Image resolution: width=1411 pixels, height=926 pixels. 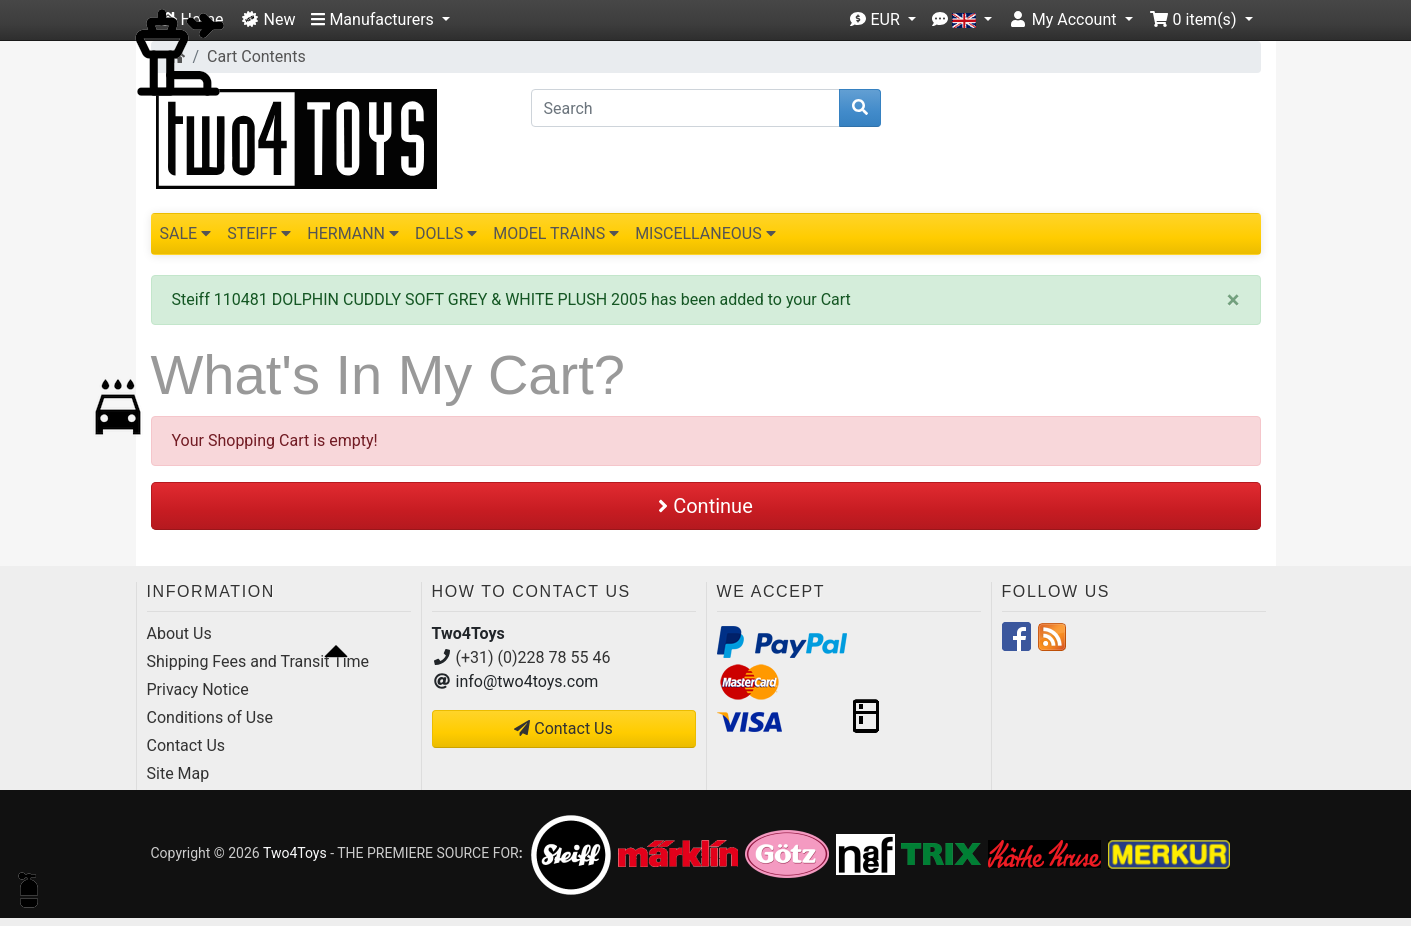 What do you see at coordinates (178, 54) in the screenshot?
I see `navigate to airport information` at bounding box center [178, 54].